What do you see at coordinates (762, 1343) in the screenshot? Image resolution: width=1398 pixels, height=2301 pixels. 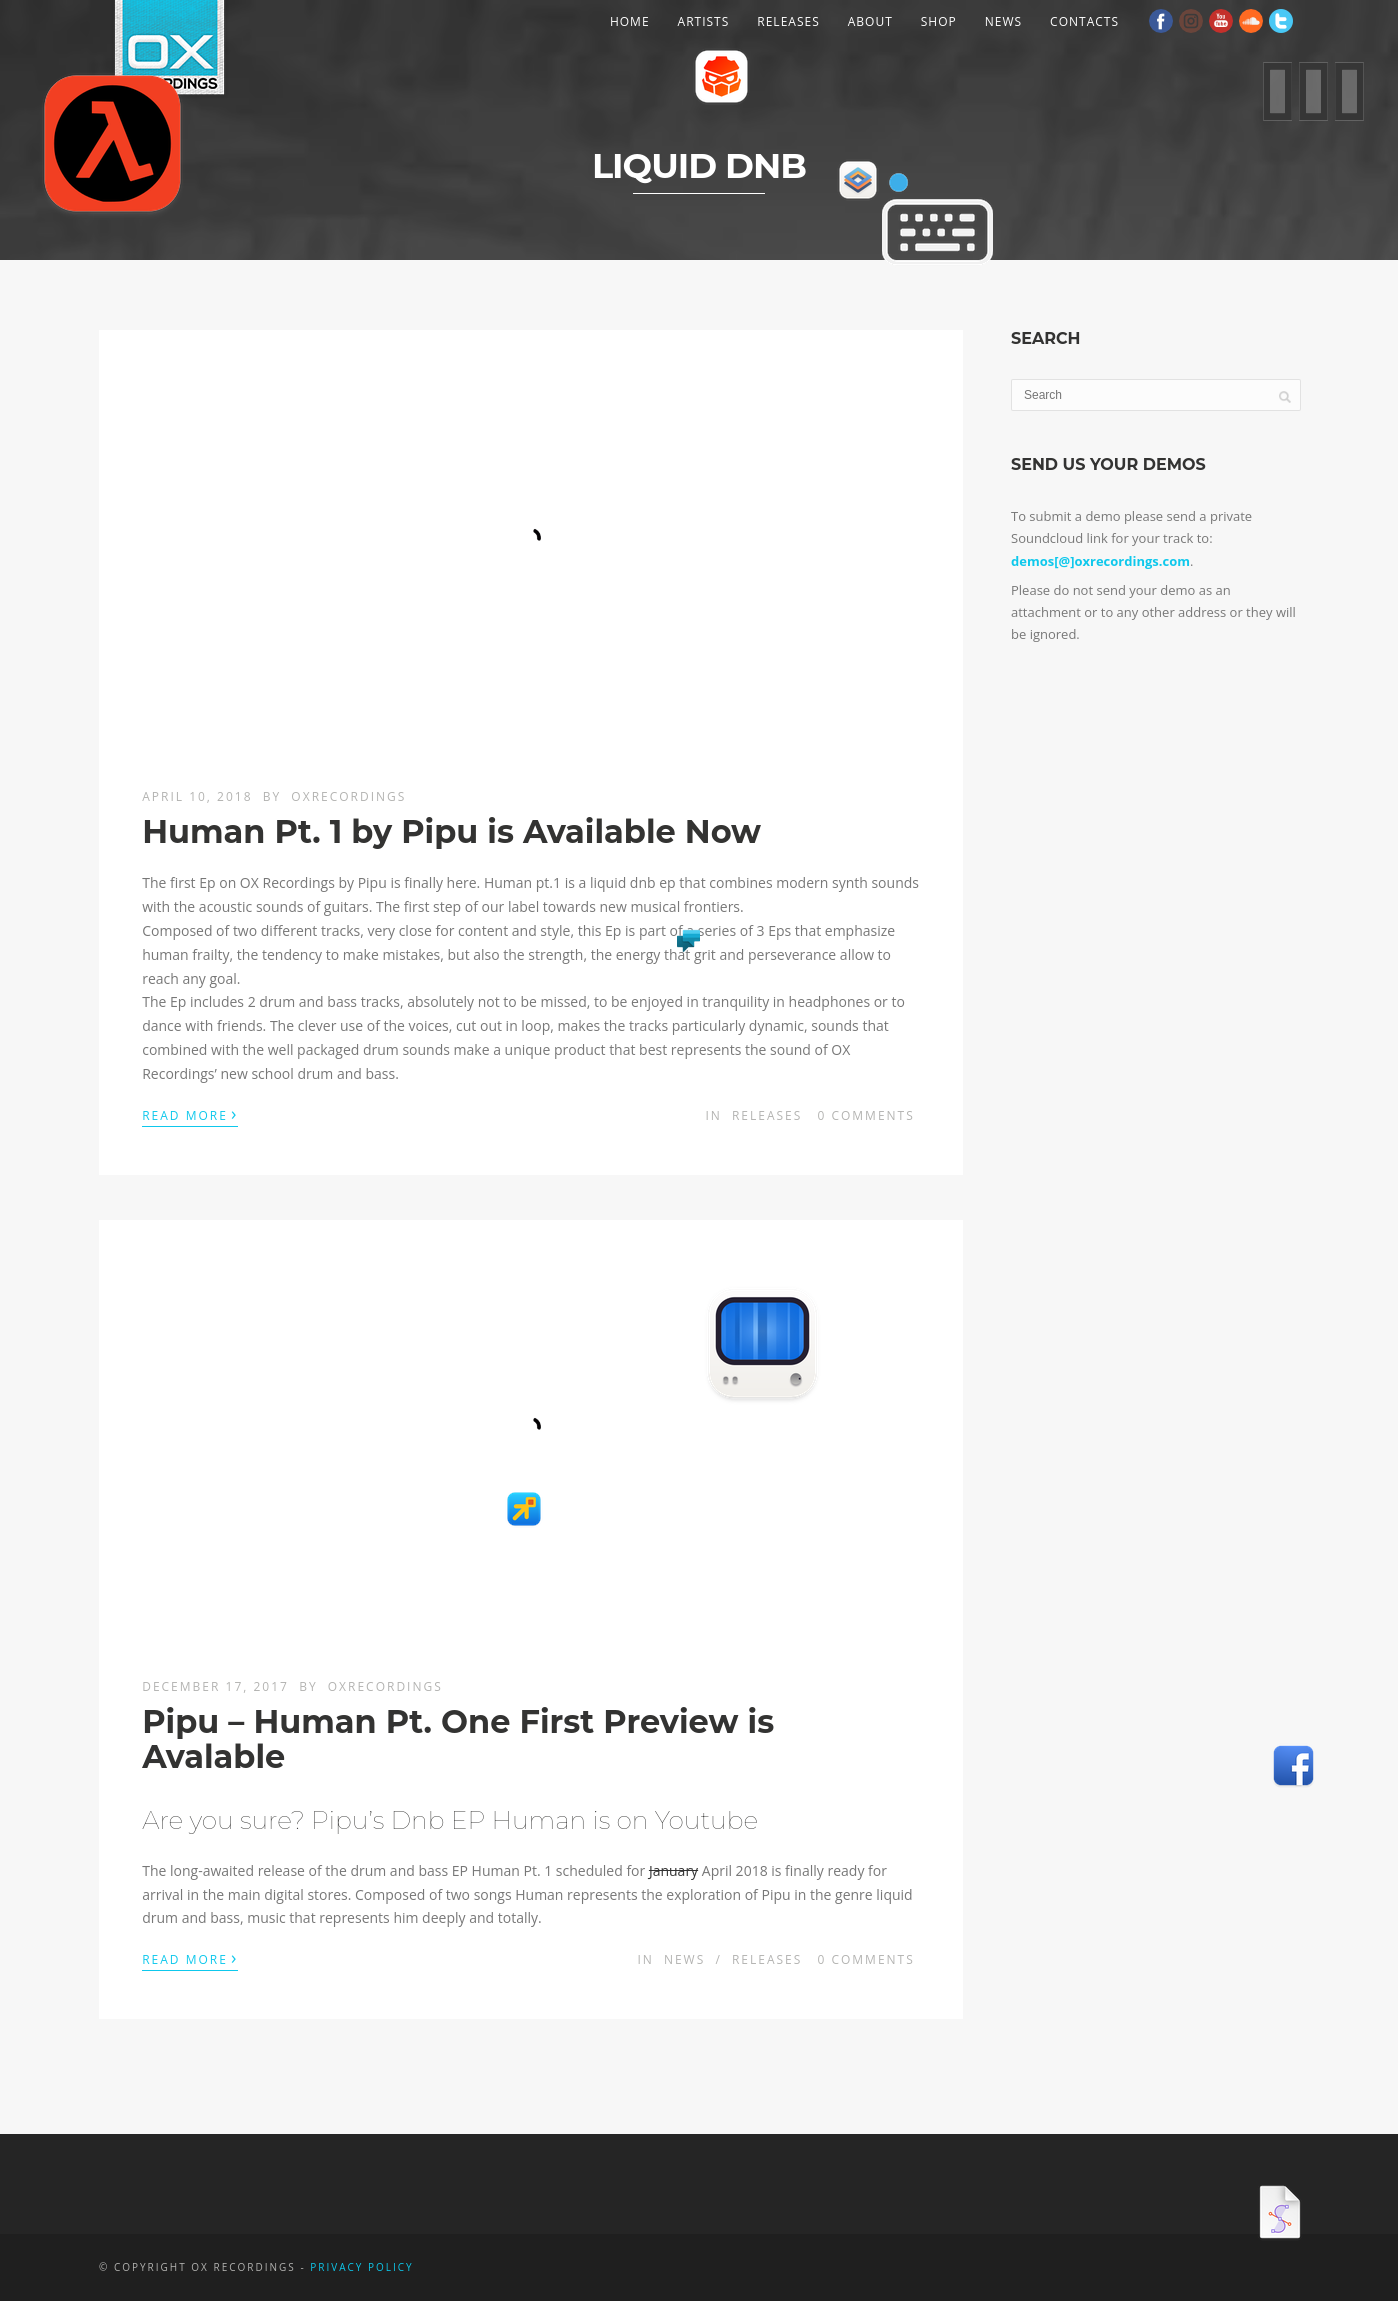 I see `open nostalgia app` at bounding box center [762, 1343].